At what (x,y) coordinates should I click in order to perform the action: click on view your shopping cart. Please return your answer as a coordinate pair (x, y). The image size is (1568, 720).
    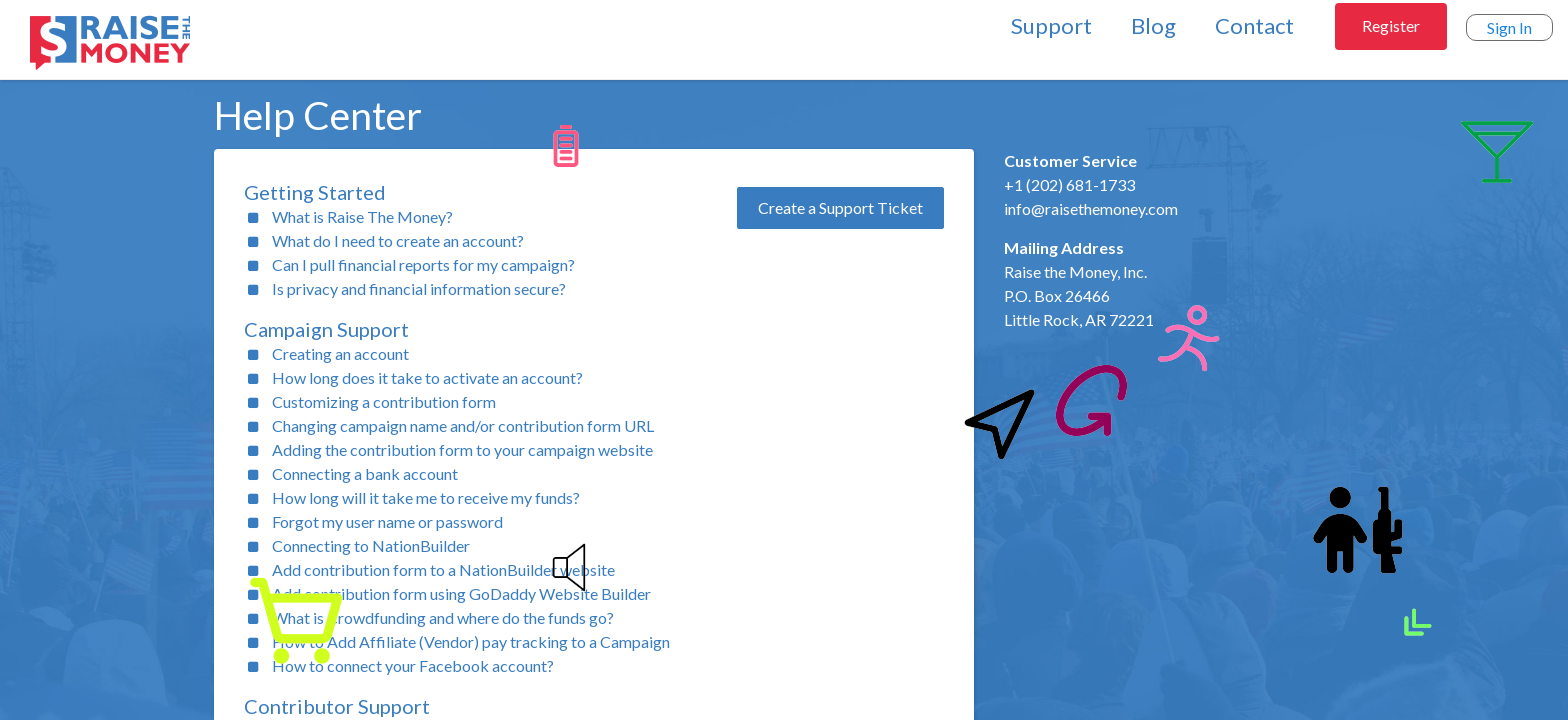
    Looking at the image, I should click on (297, 620).